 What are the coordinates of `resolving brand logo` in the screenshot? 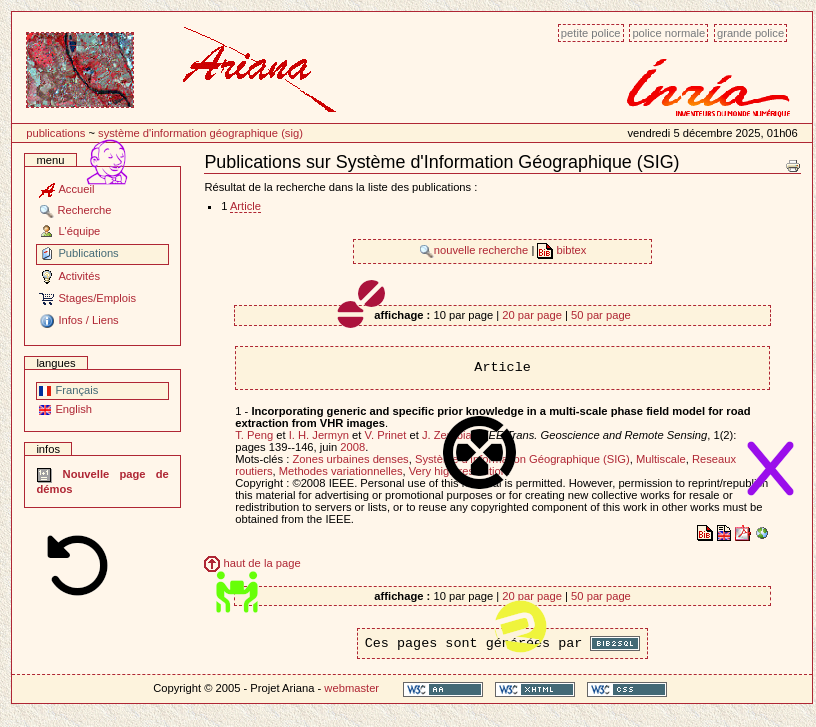 It's located at (520, 626).